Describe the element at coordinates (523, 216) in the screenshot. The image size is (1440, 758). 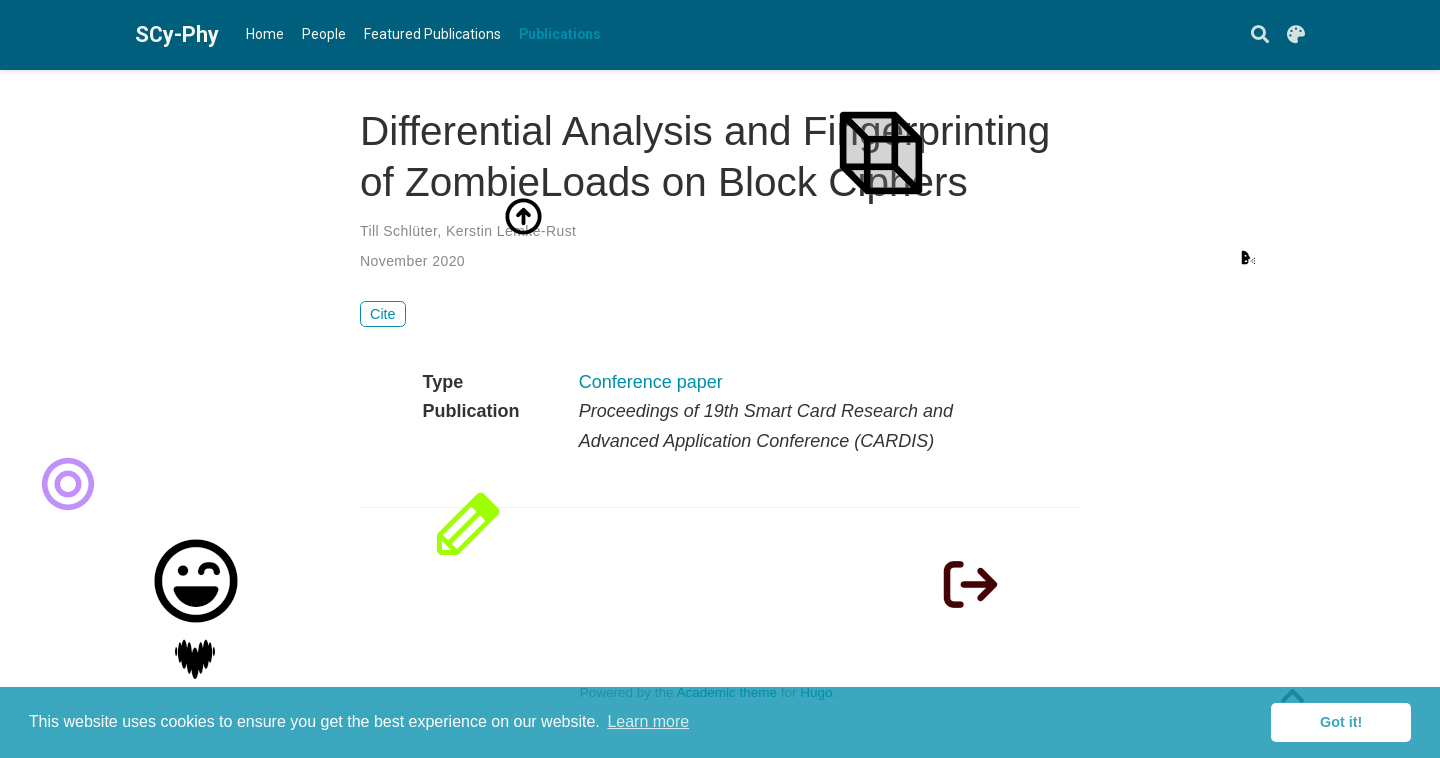
I see `upload a file or content` at that location.